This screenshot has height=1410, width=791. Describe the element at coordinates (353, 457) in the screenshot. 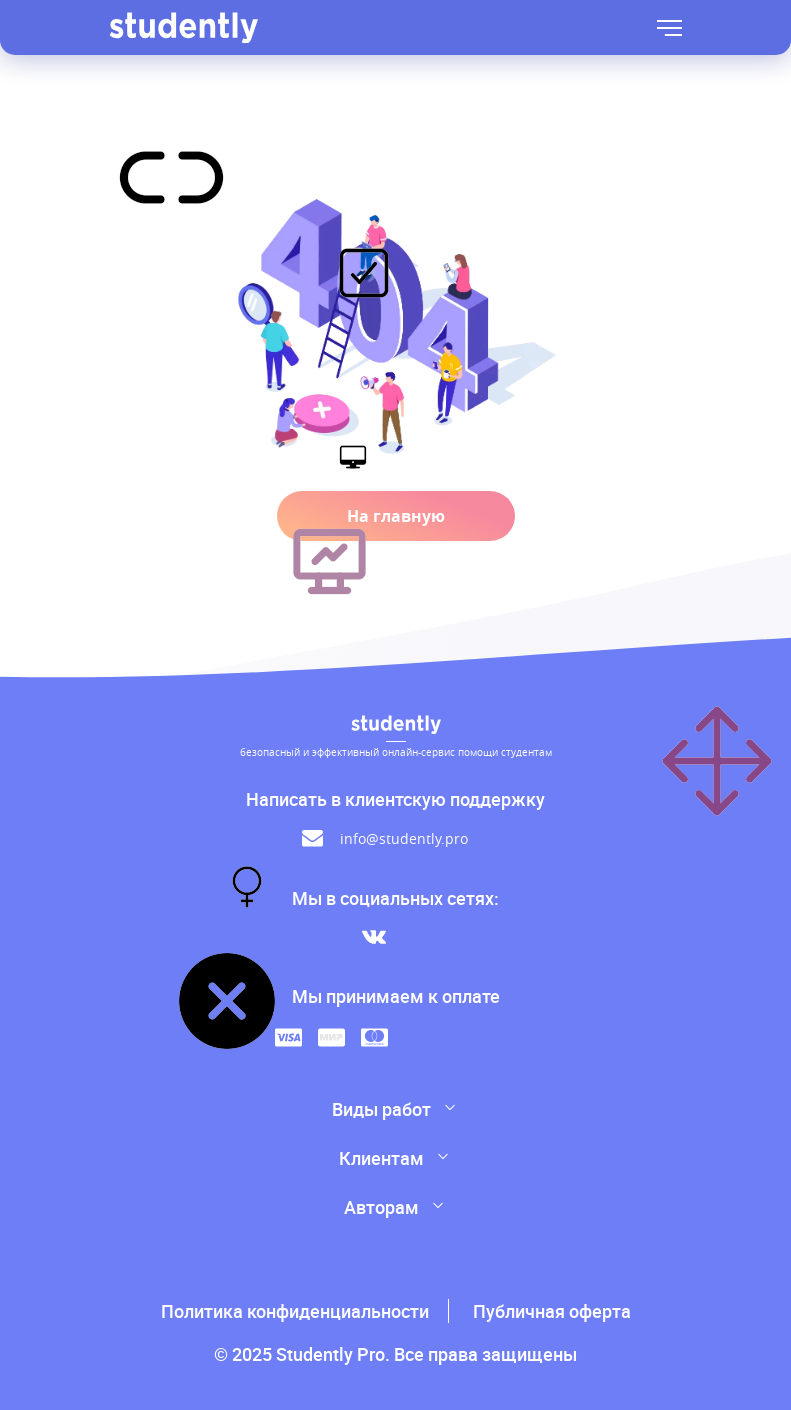

I see `switch to desktop view` at that location.